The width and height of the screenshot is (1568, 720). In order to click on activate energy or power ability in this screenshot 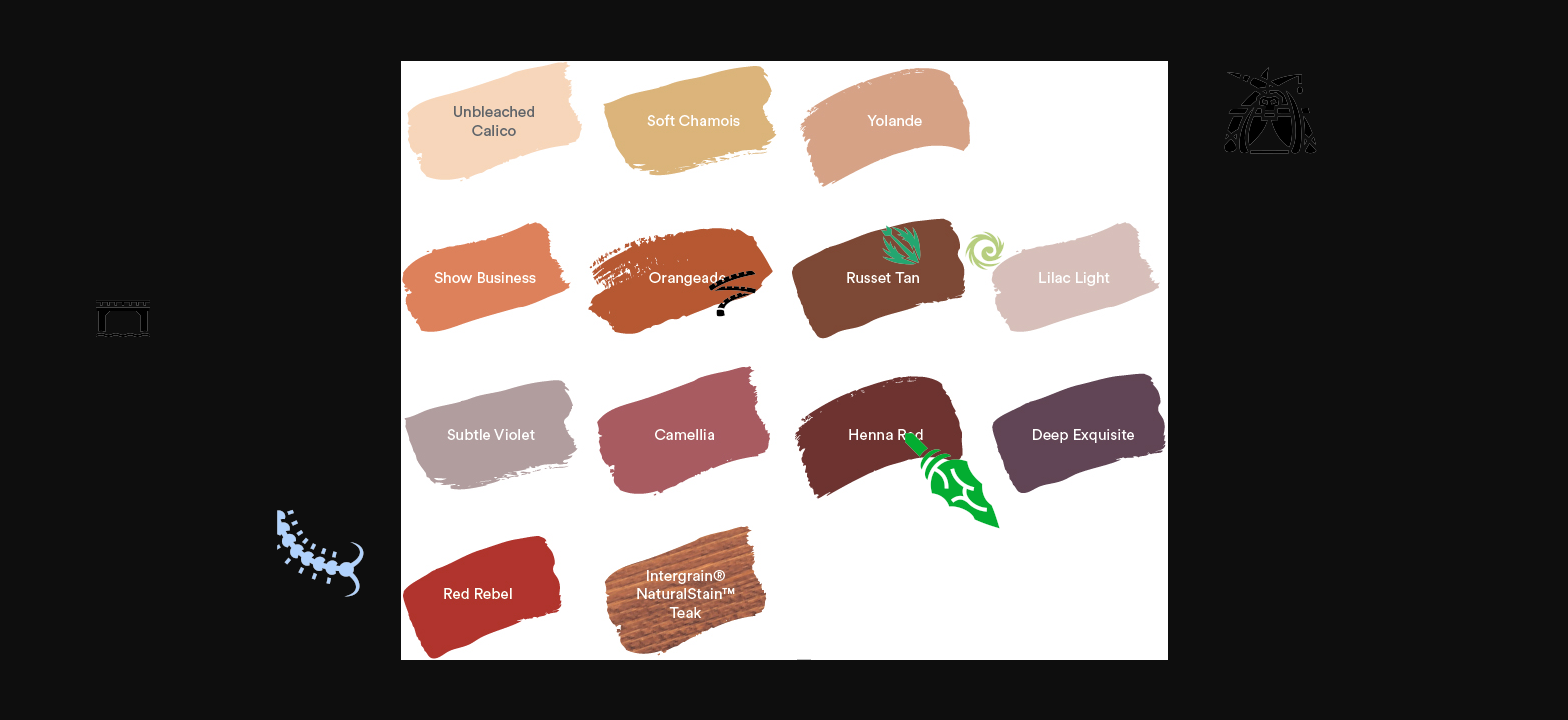, I will do `click(984, 250)`.